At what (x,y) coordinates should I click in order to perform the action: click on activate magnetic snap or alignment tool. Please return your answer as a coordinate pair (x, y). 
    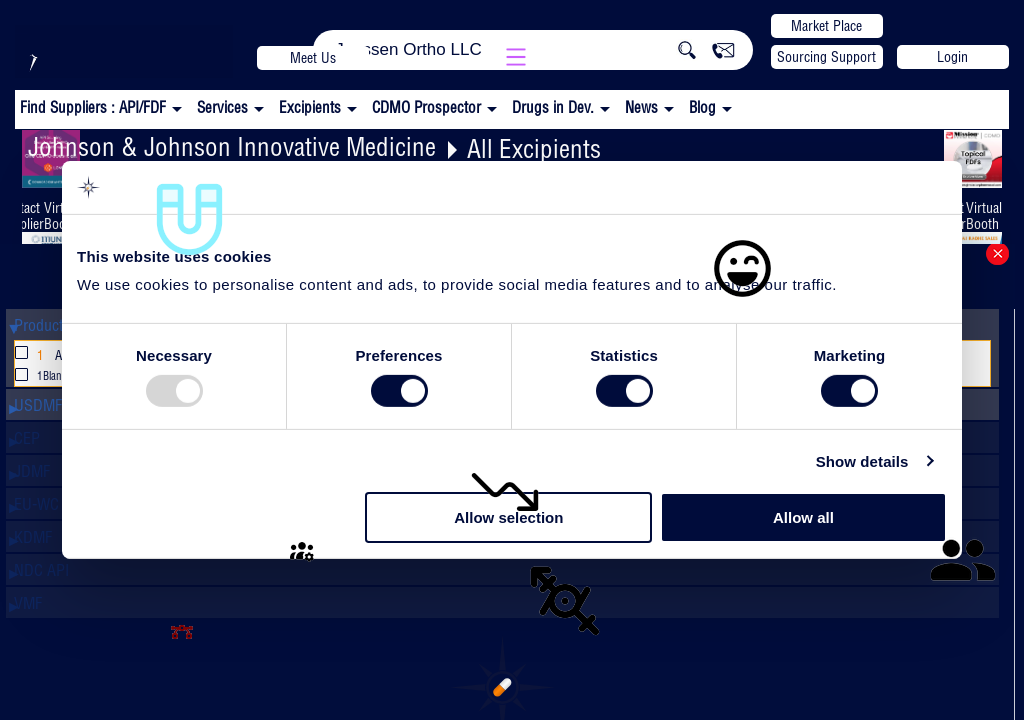
    Looking at the image, I should click on (189, 216).